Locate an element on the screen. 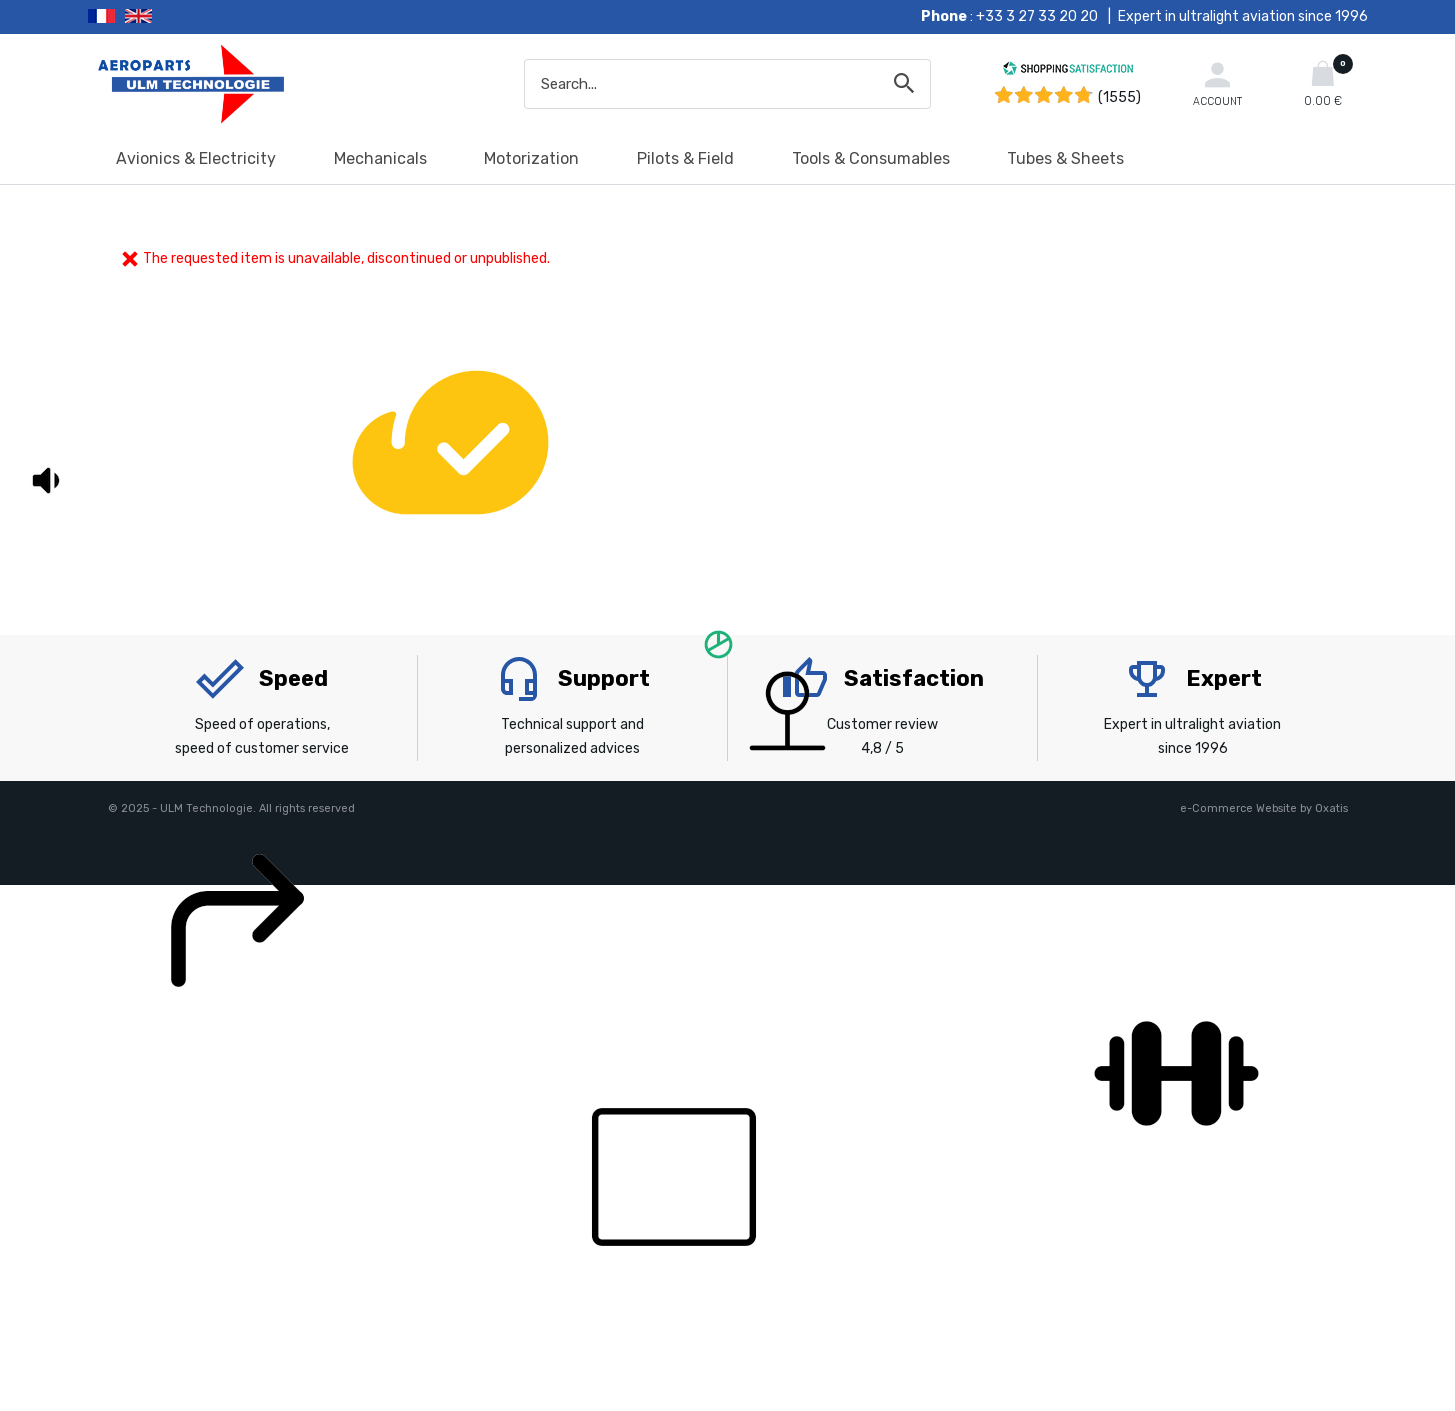  view analytics or statistics breakdown is located at coordinates (718, 644).